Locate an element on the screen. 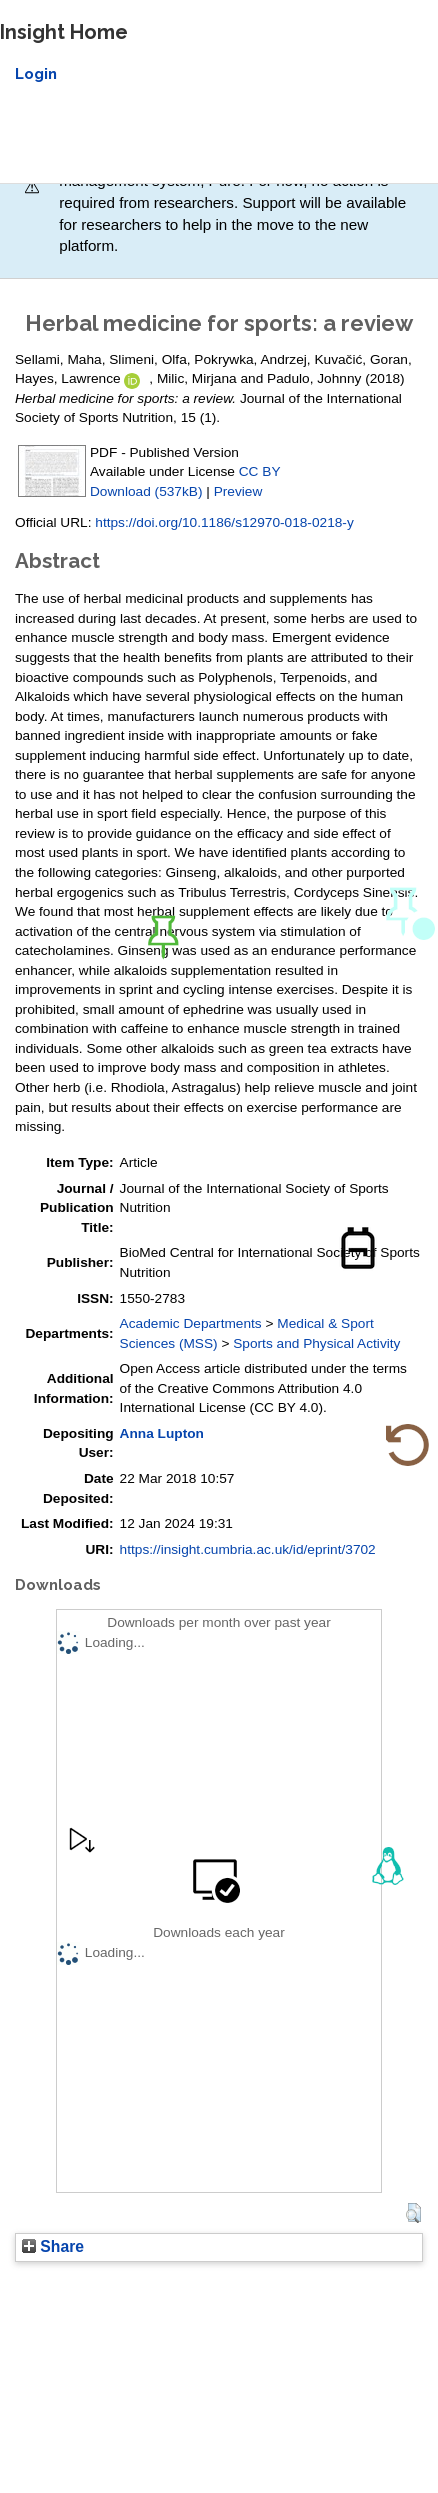 Image resolution: width=438 pixels, height=2493 pixels. pin item to keep it visible is located at coordinates (165, 936).